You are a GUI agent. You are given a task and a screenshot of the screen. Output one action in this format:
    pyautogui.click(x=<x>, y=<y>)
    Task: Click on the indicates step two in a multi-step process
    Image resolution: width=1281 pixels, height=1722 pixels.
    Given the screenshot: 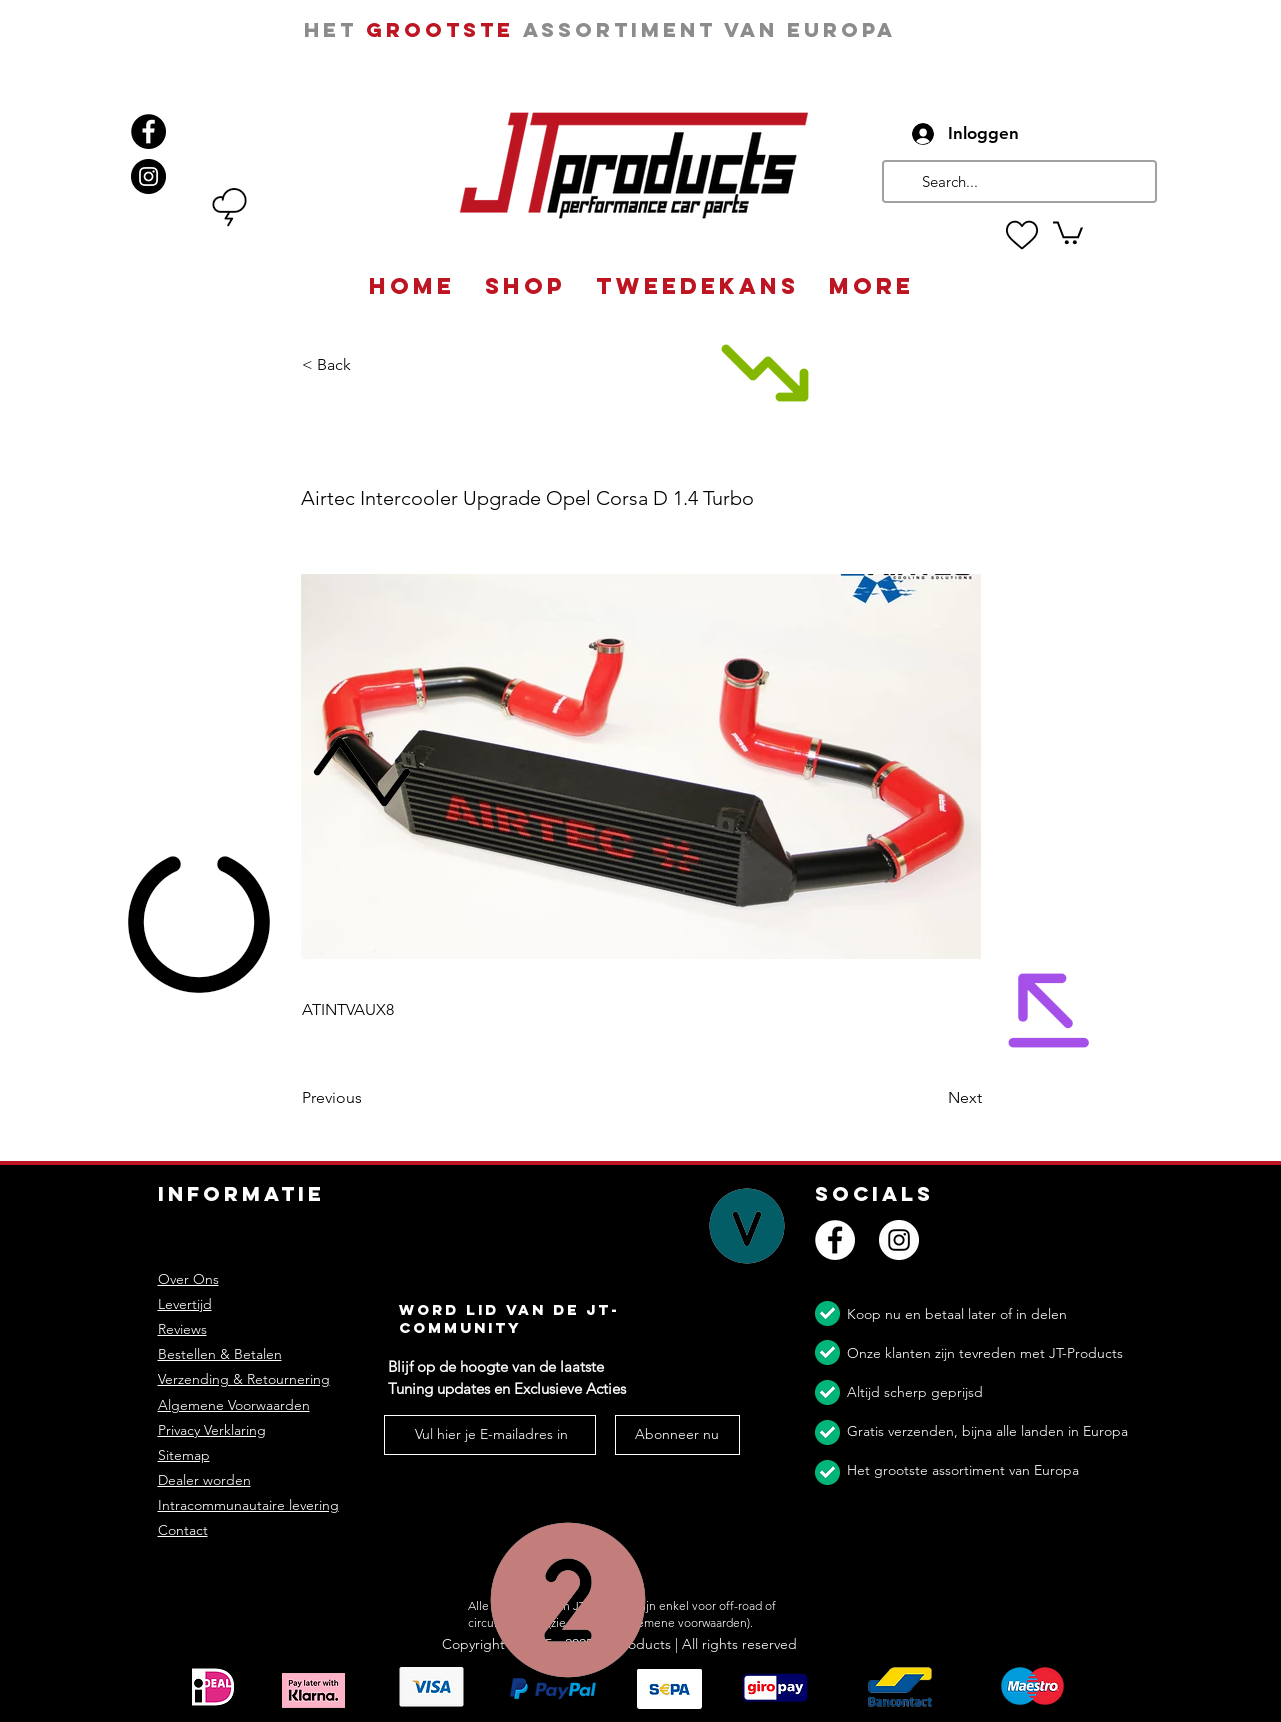 What is the action you would take?
    pyautogui.click(x=568, y=1600)
    